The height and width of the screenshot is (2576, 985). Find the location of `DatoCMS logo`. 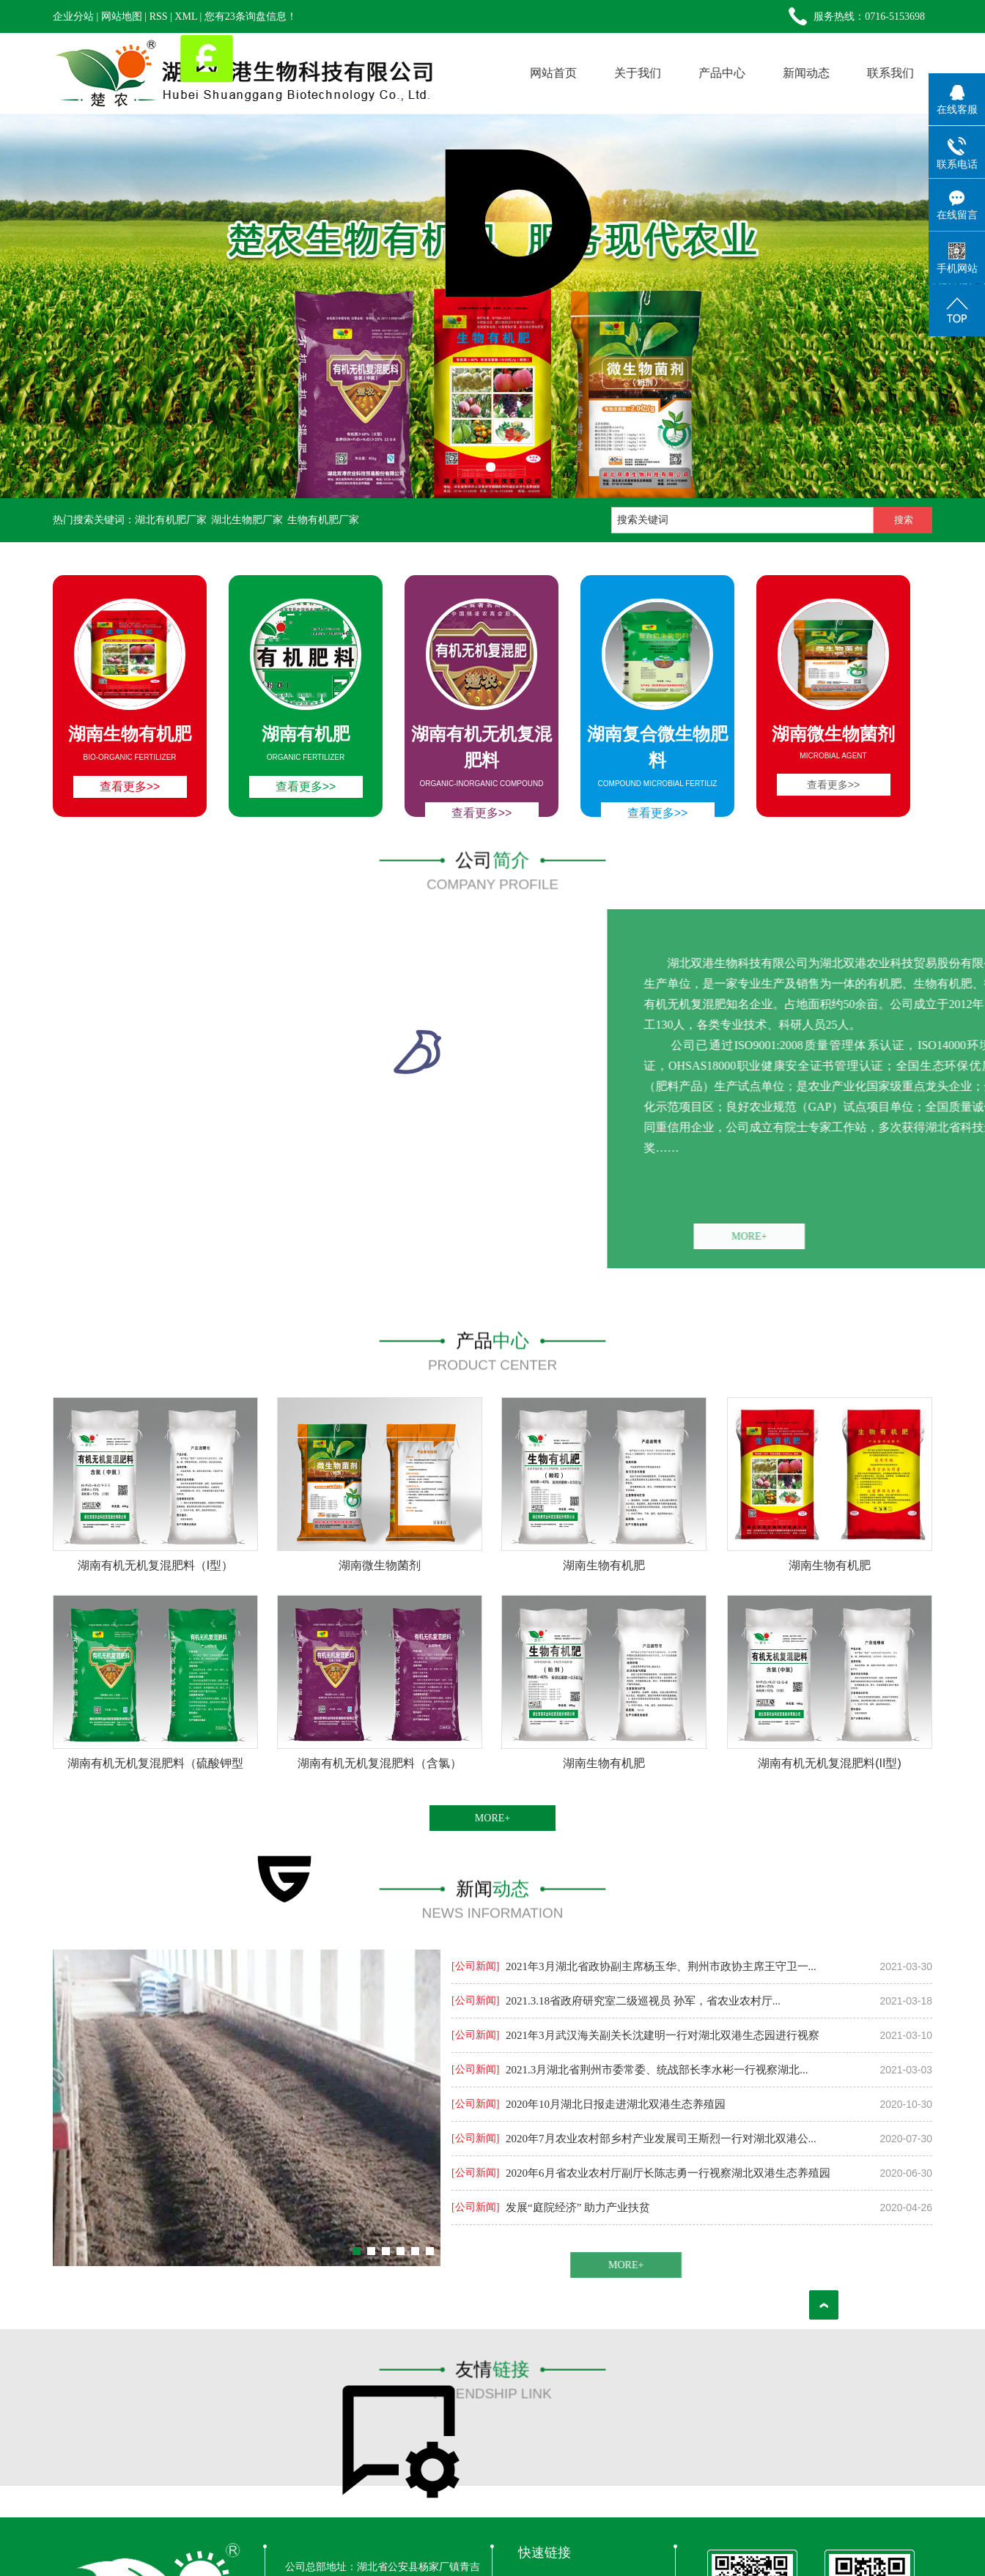

DatoCMS logo is located at coordinates (518, 223).